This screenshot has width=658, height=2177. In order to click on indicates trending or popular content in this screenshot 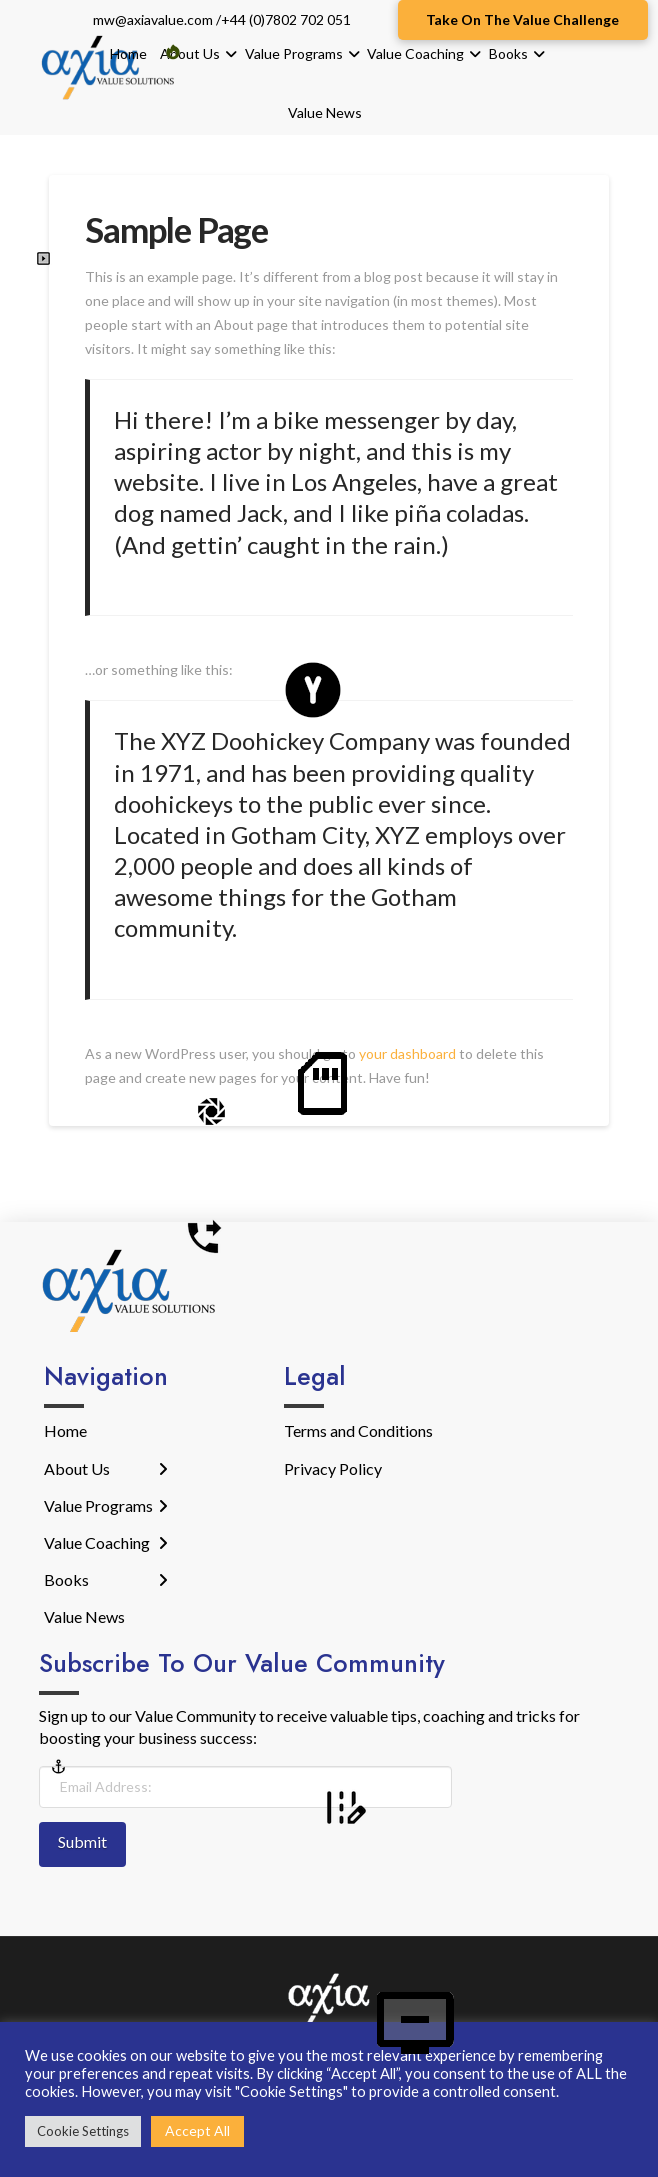, I will do `click(173, 52)`.